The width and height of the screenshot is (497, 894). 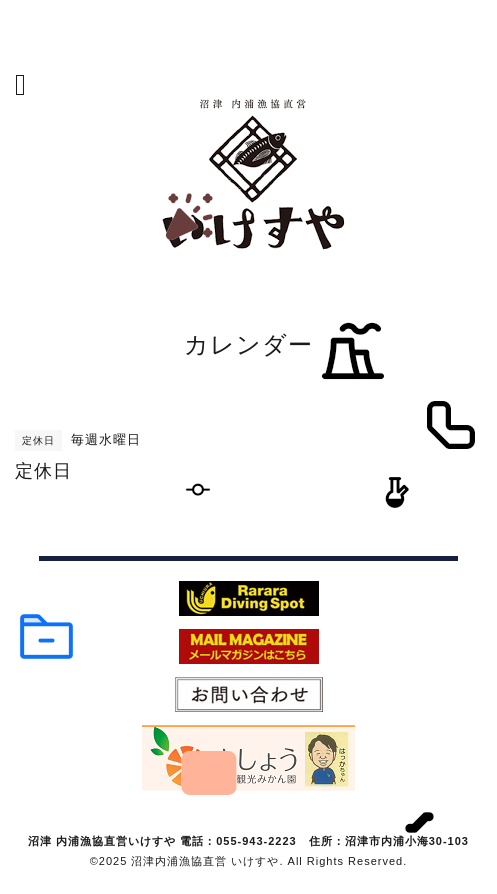 I want to click on remove a folder from your files, so click(x=46, y=636).